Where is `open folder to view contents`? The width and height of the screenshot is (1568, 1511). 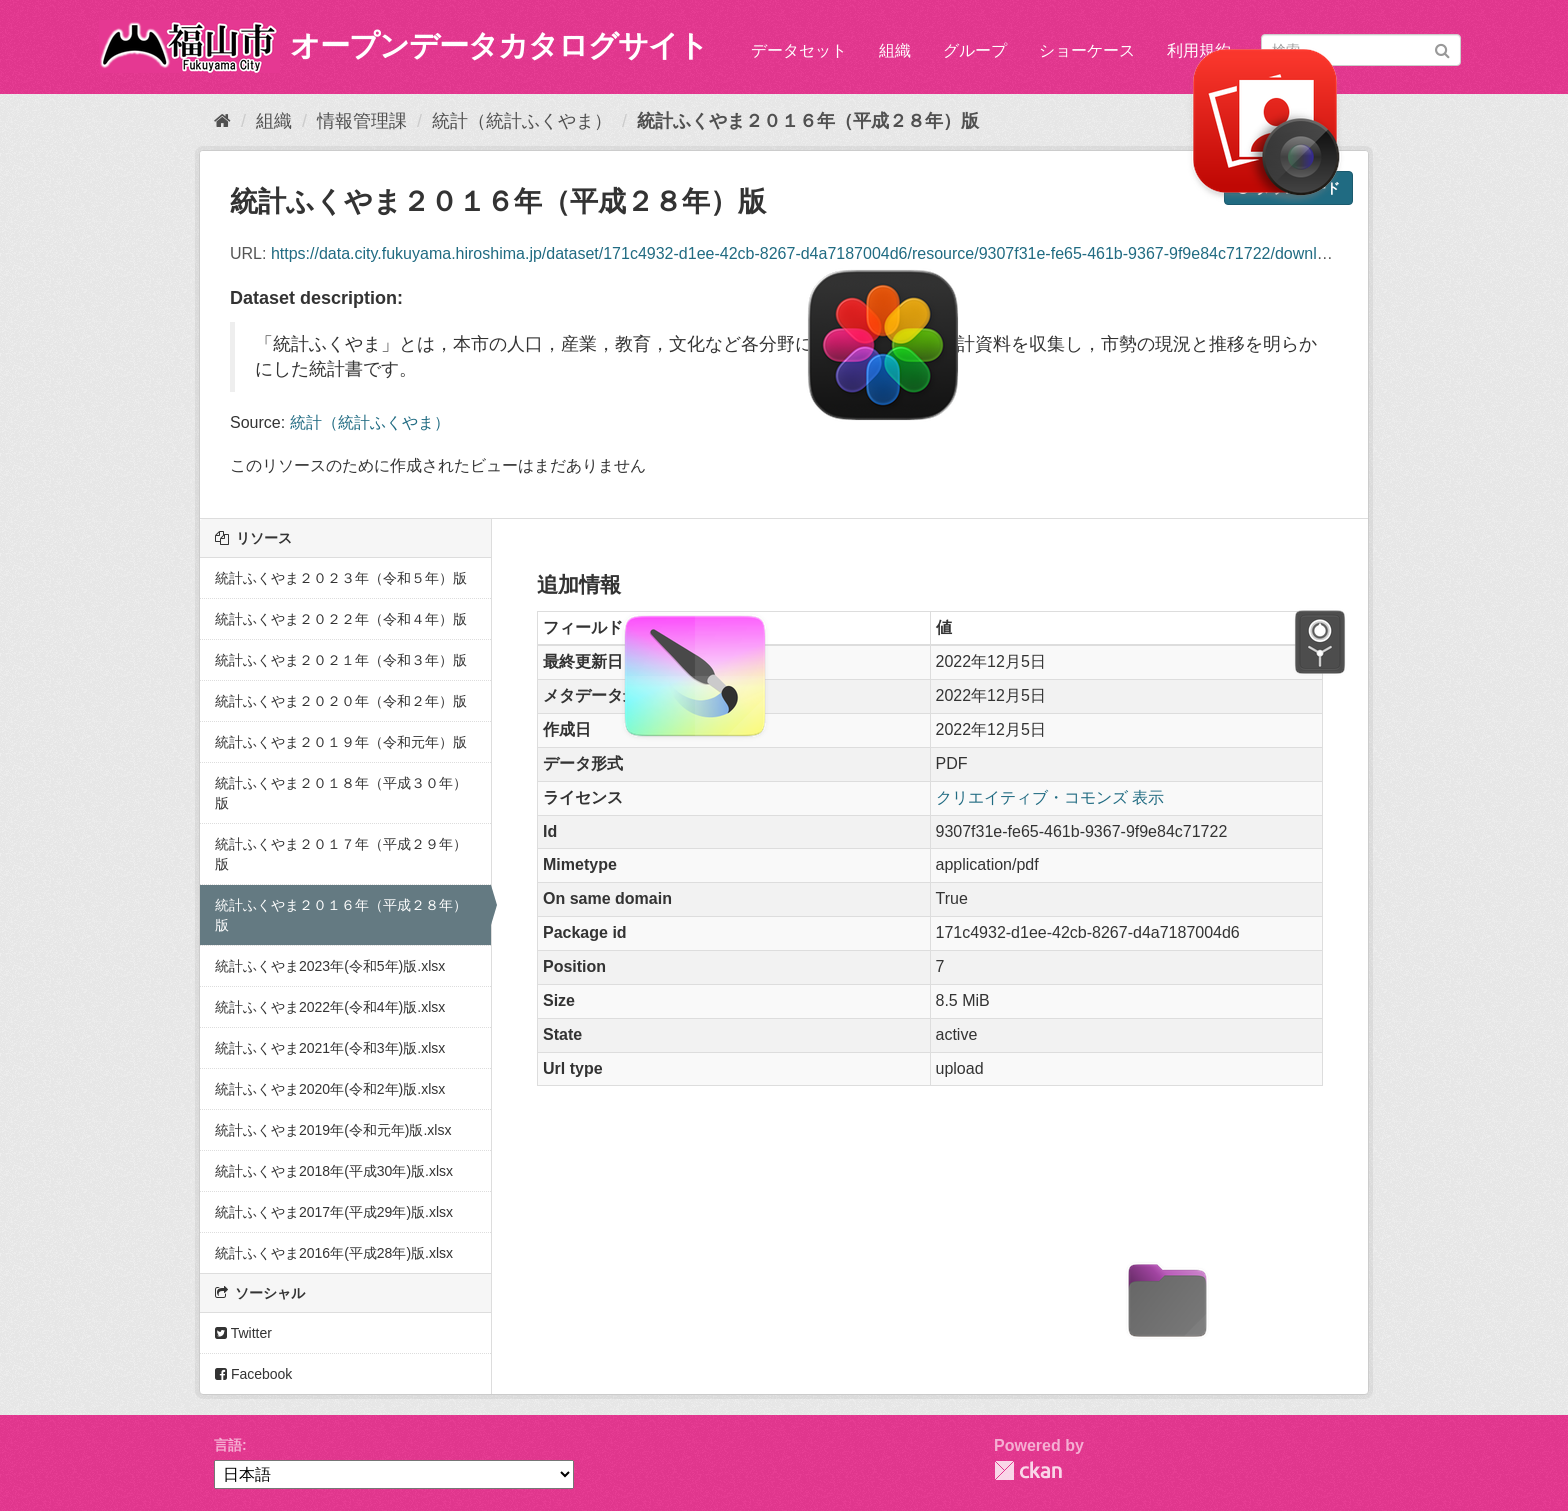 open folder to view contents is located at coordinates (1167, 1300).